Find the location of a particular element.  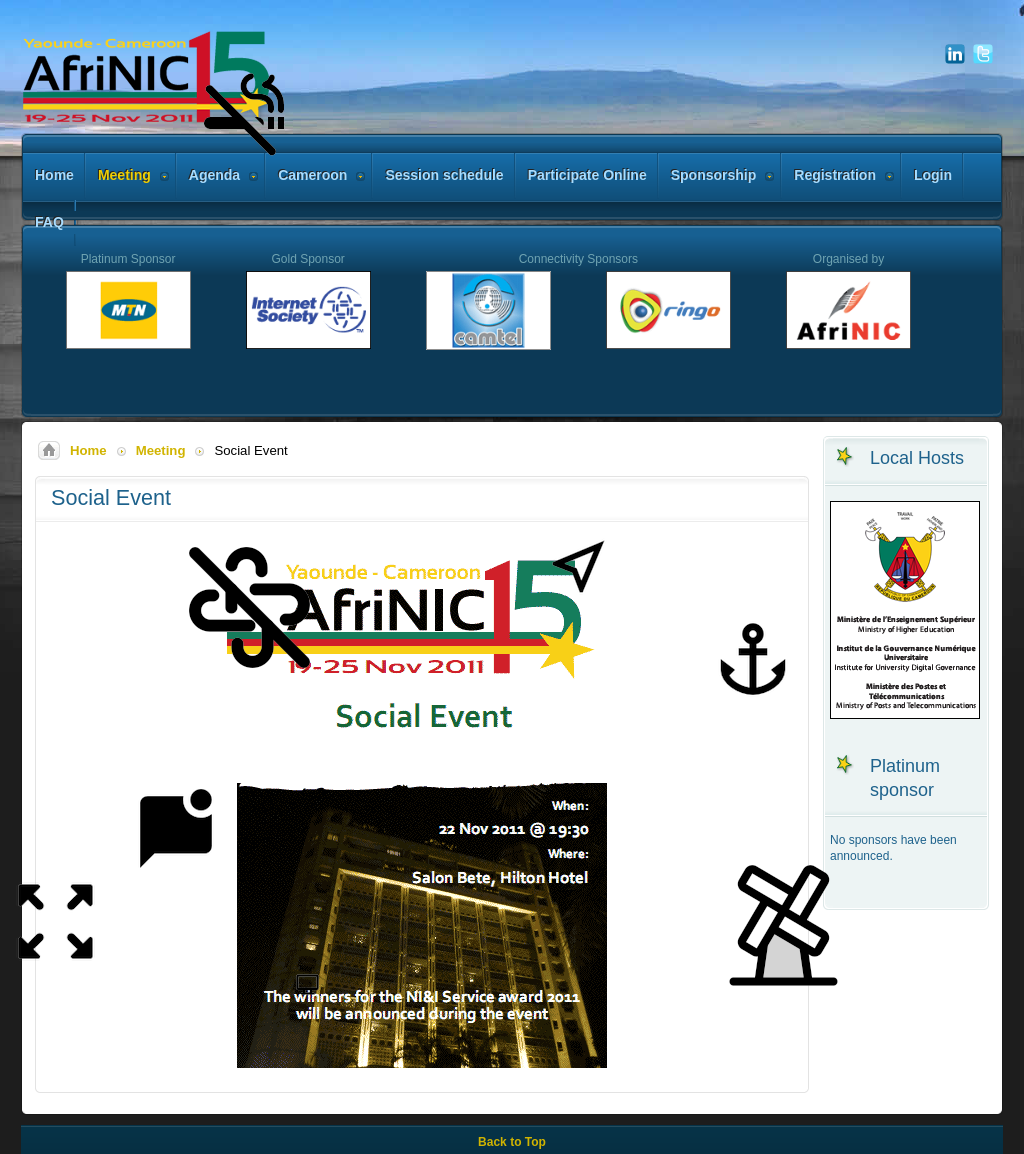

indicates renewable or wind energy options is located at coordinates (783, 927).